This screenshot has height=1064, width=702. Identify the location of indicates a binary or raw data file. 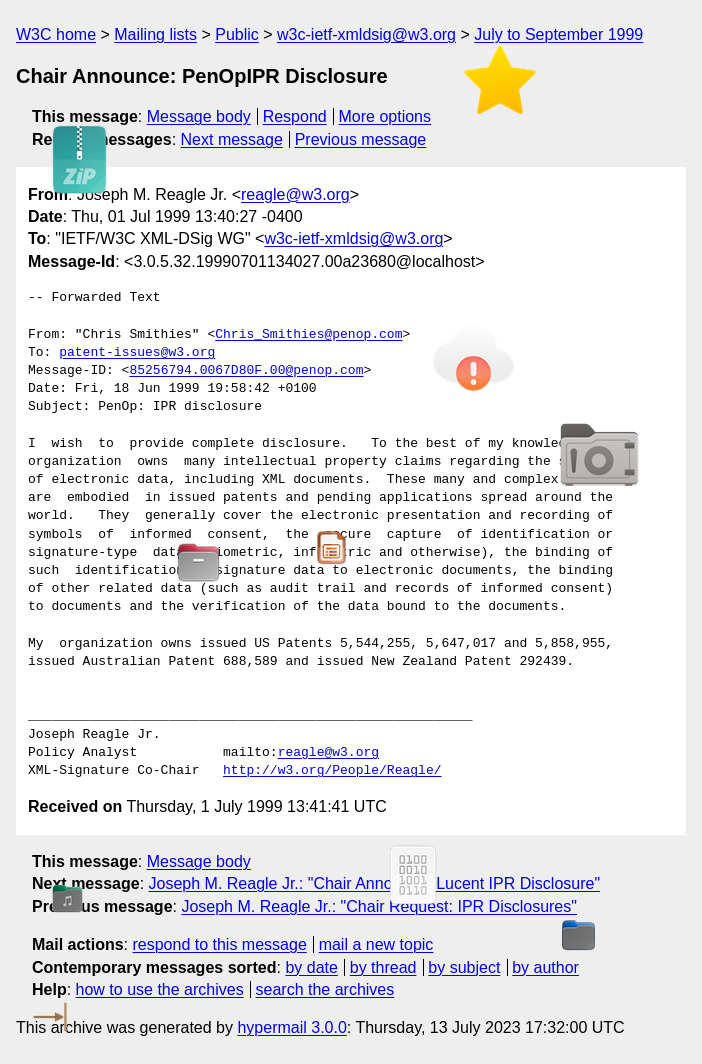
(413, 875).